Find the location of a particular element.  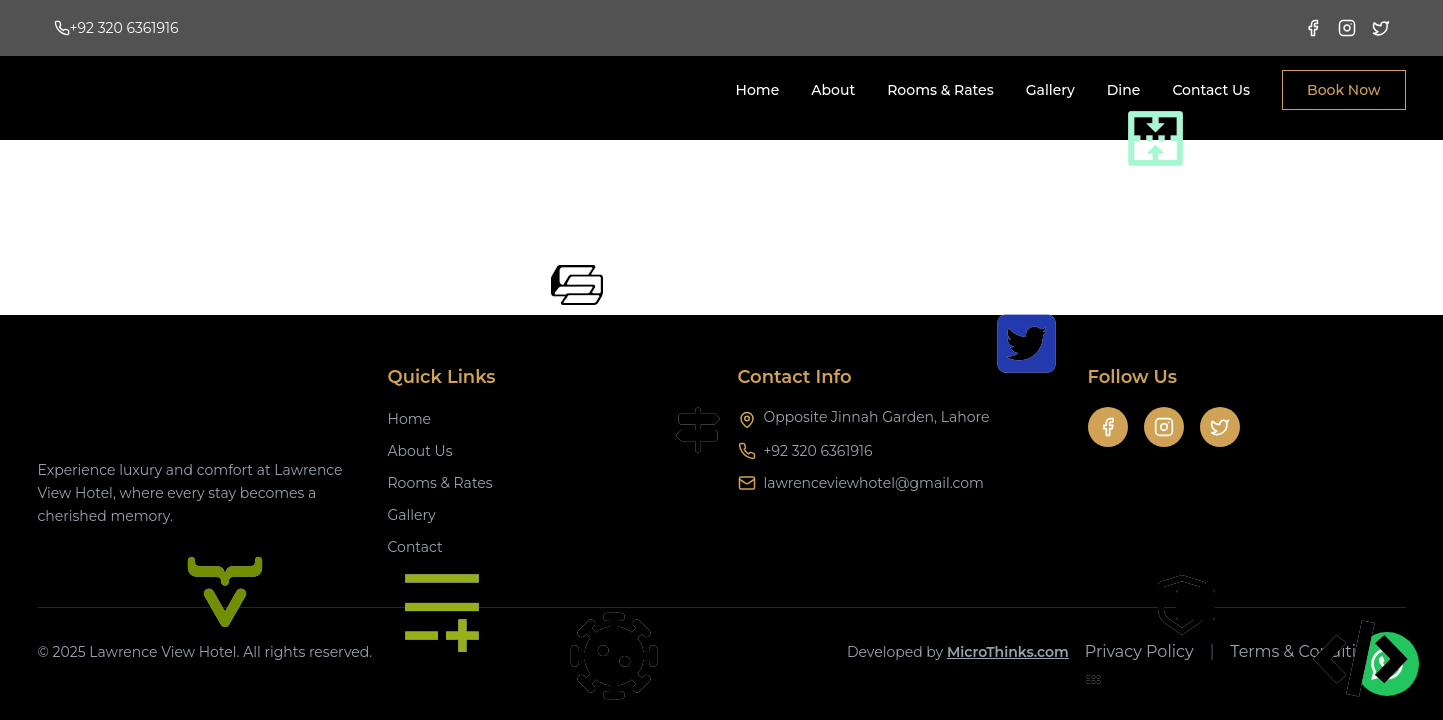

add a new menu item is located at coordinates (442, 607).